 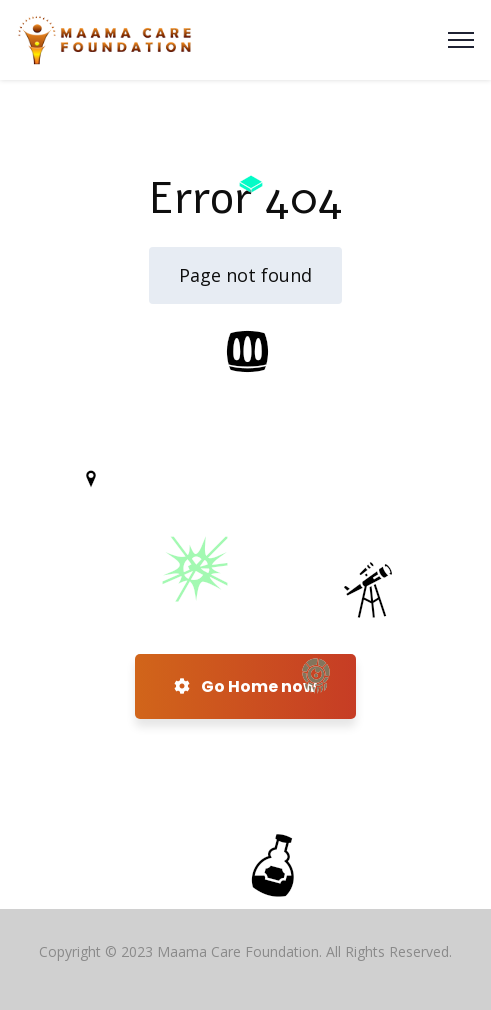 What do you see at coordinates (251, 184) in the screenshot?
I see `place a flat platform in the level editor` at bounding box center [251, 184].